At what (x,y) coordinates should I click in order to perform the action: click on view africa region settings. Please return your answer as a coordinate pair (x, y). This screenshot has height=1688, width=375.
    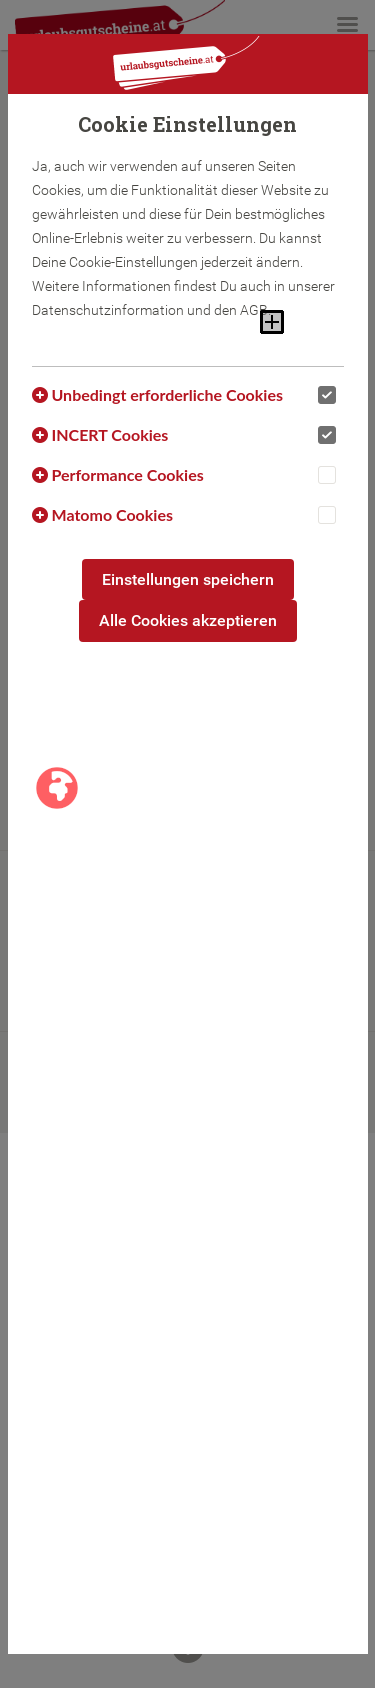
    Looking at the image, I should click on (57, 788).